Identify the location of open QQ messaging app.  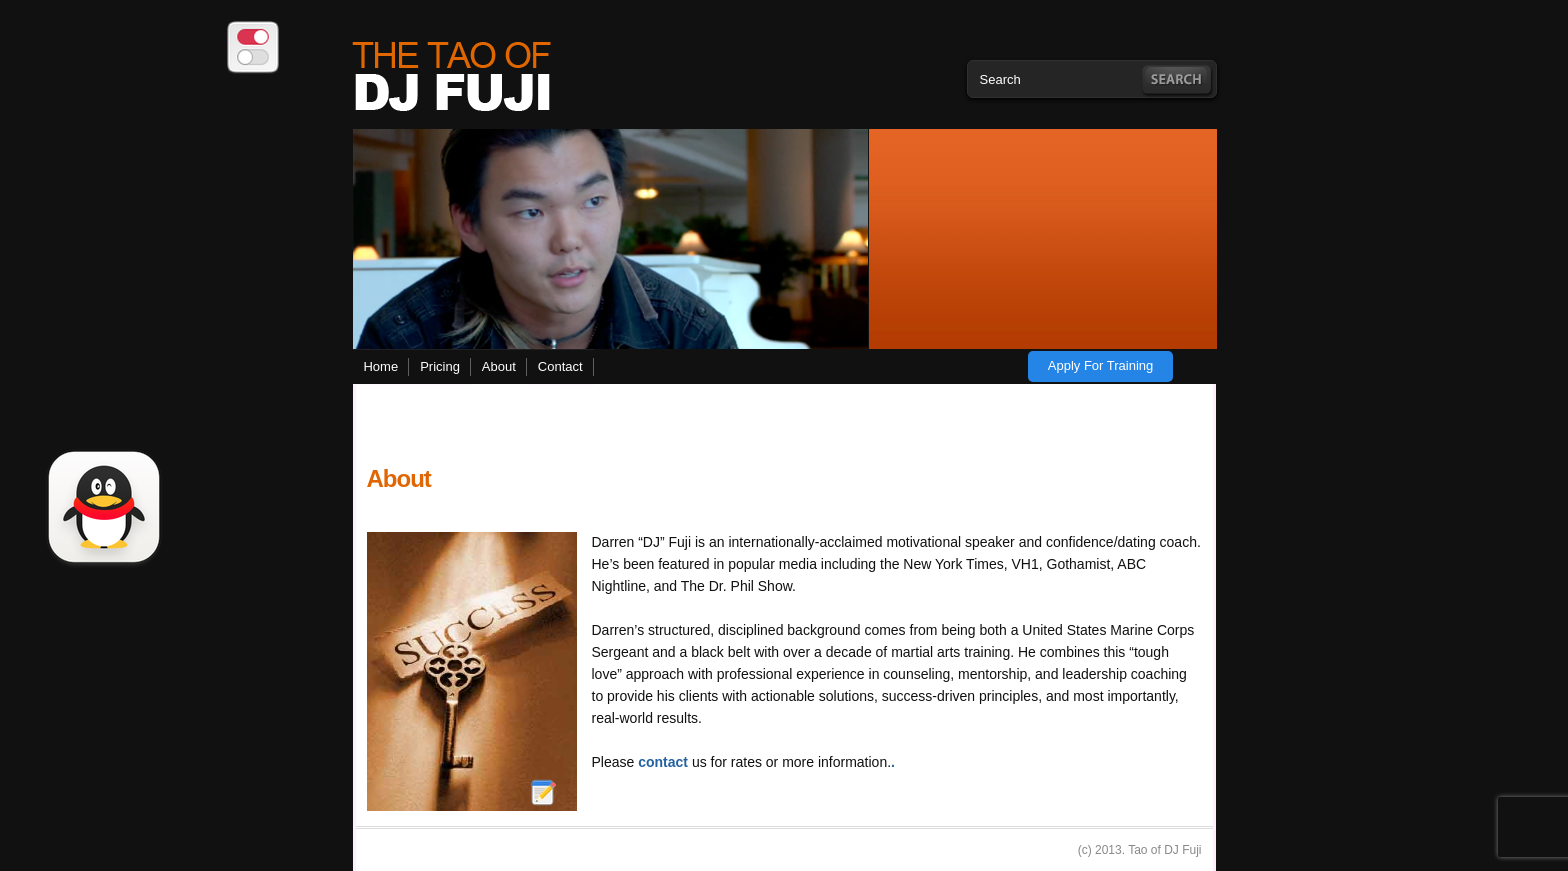
(104, 507).